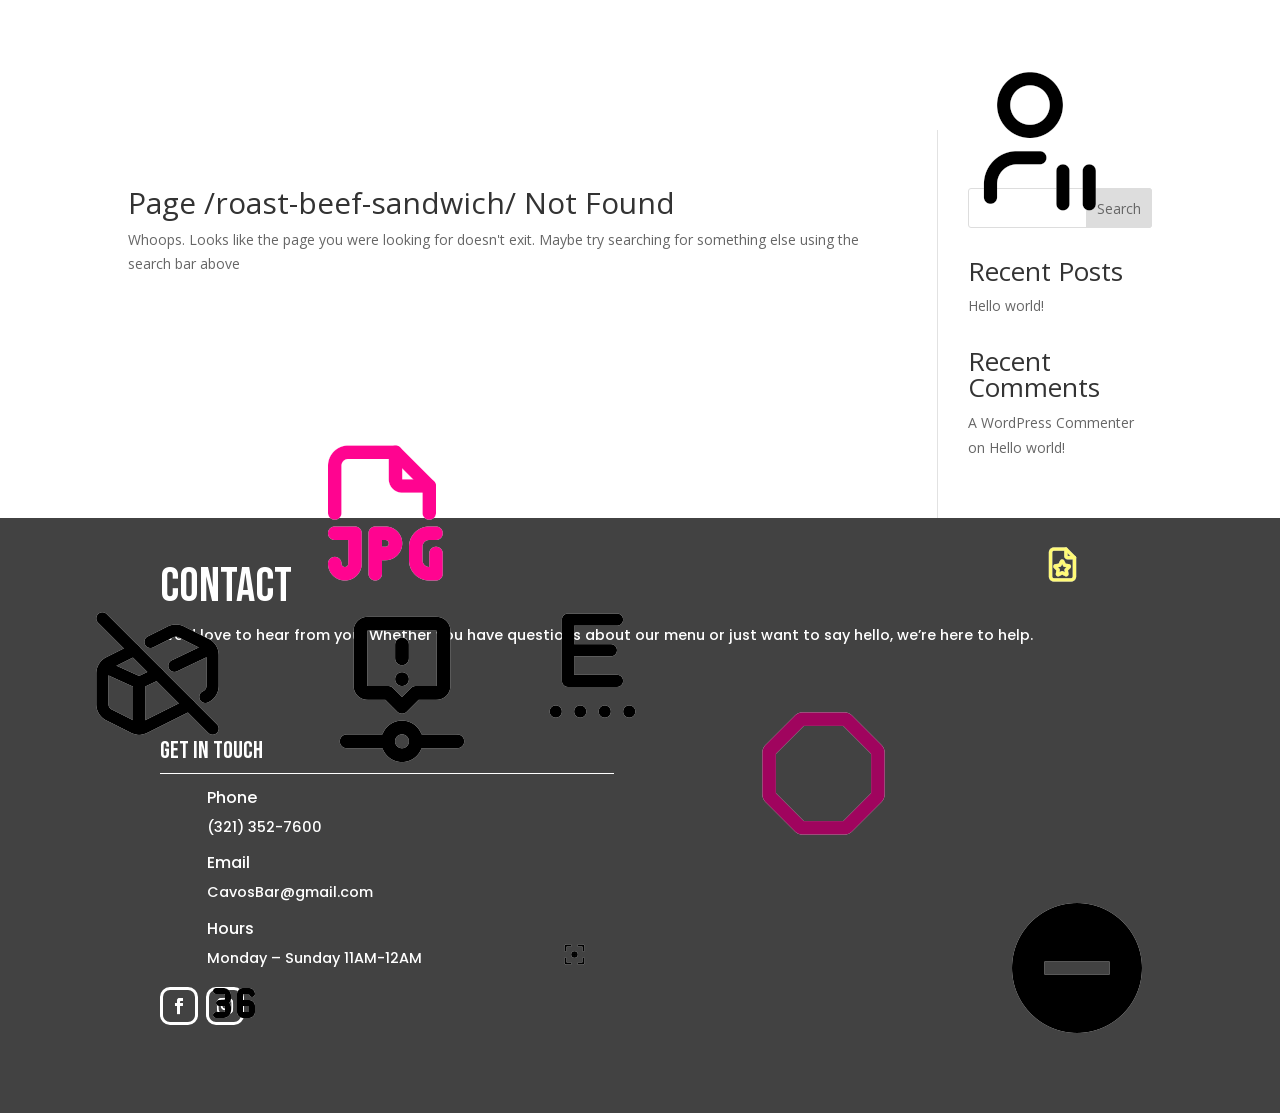 The width and height of the screenshot is (1280, 1113). What do you see at coordinates (157, 673) in the screenshot?
I see `disable 3D view mode` at bounding box center [157, 673].